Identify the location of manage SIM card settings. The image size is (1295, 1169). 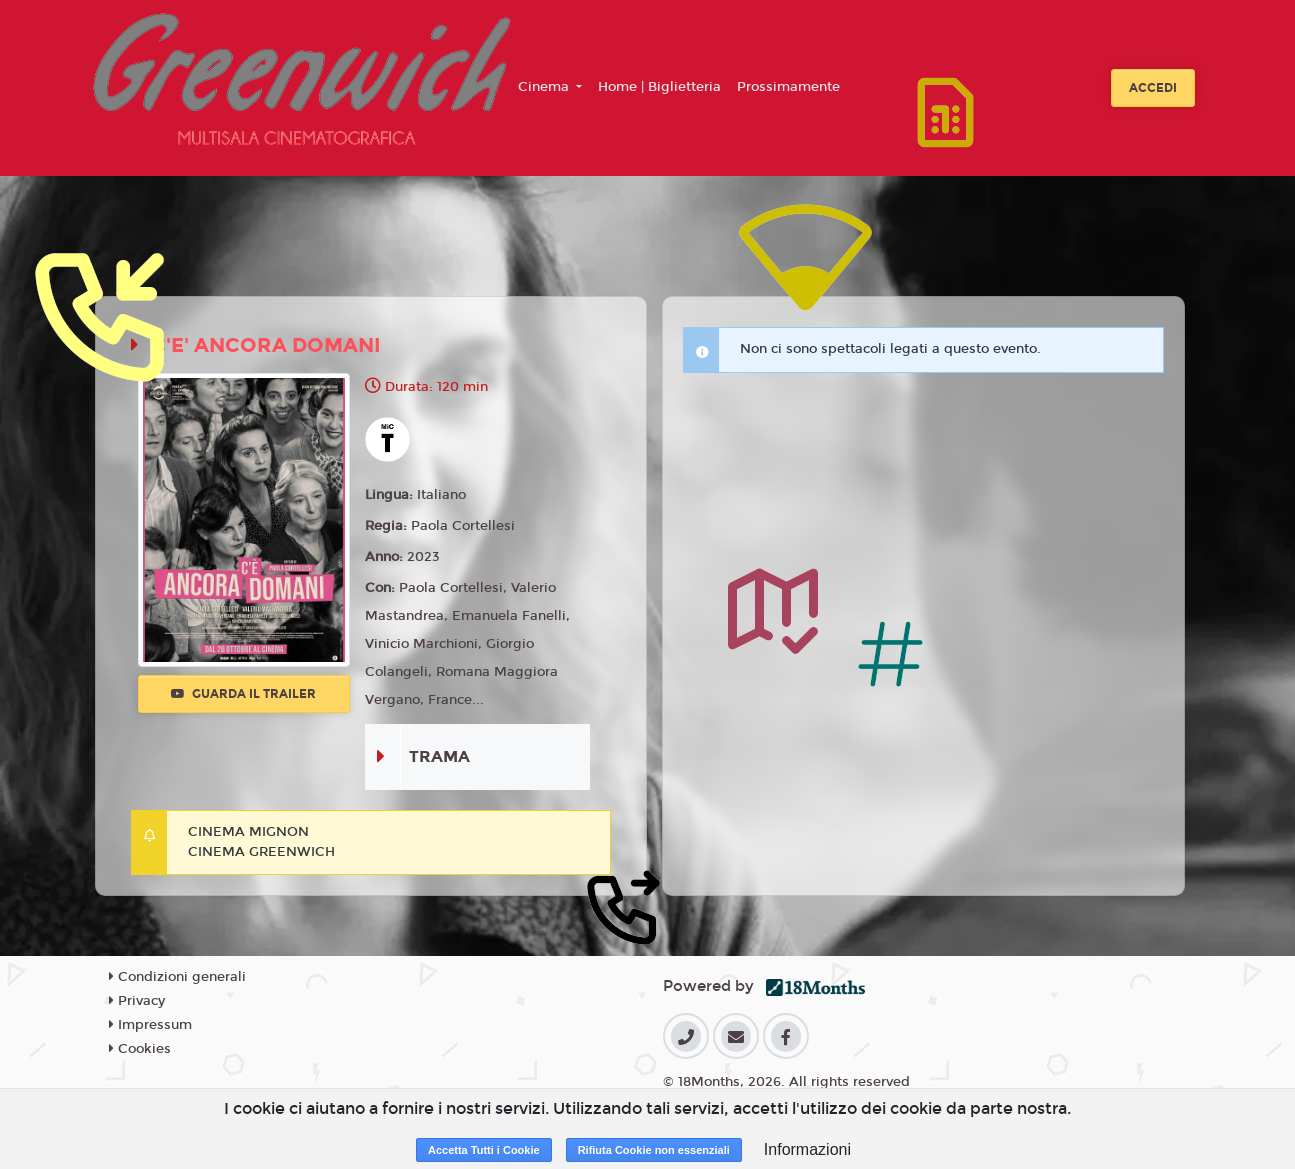
(945, 112).